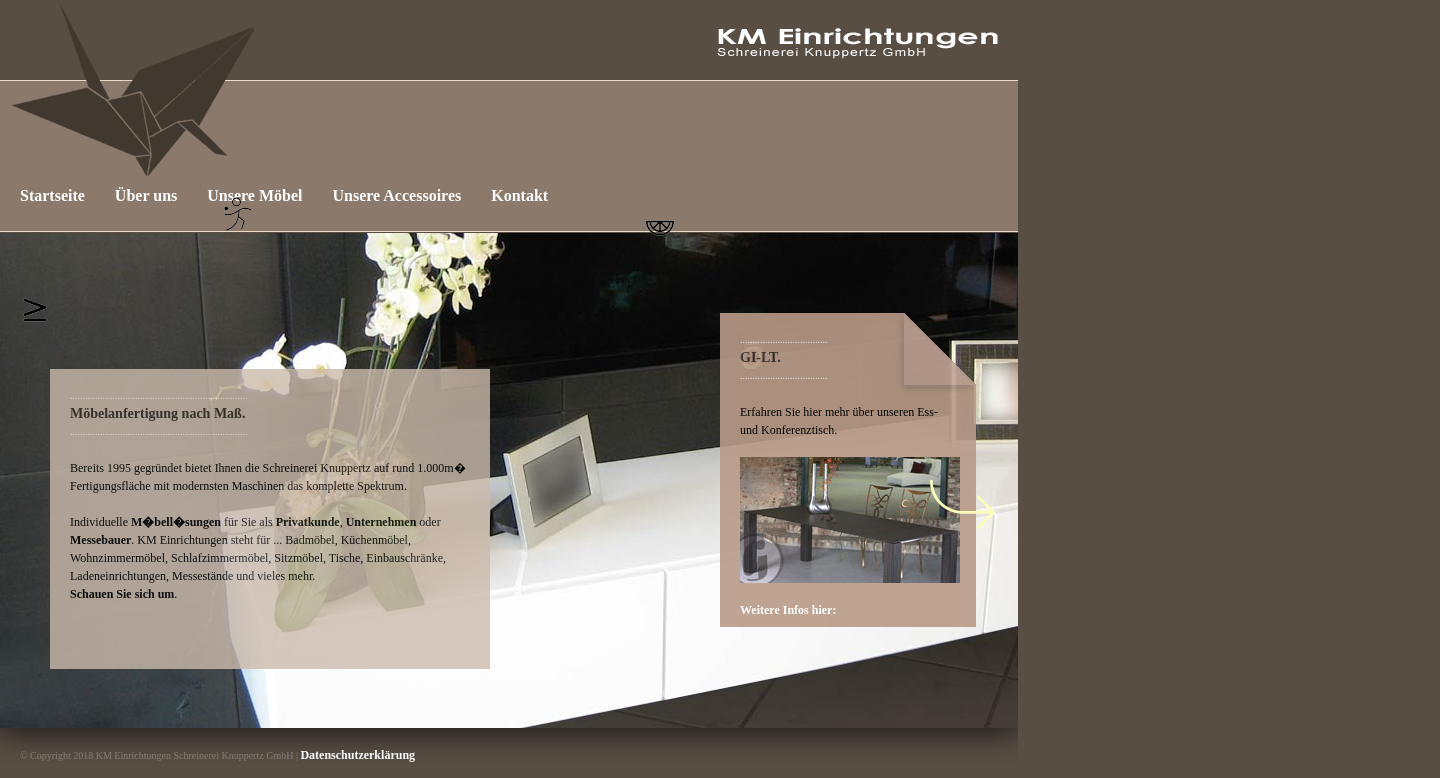 The width and height of the screenshot is (1440, 778). Describe the element at coordinates (34, 310) in the screenshot. I see `greater than or equal to mathematical operator` at that location.